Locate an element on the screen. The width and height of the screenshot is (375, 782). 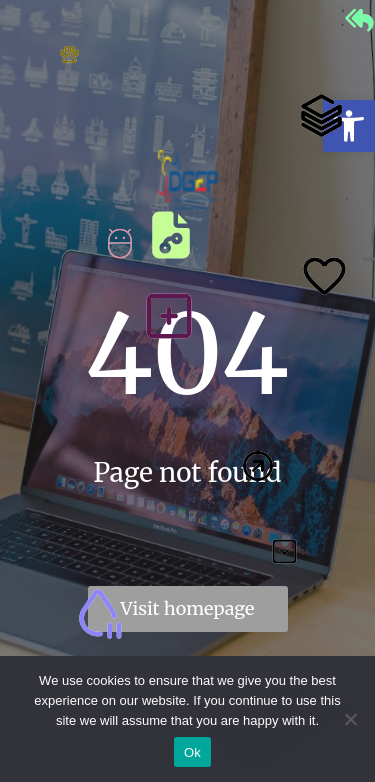
open a vector graphics file is located at coordinates (171, 235).